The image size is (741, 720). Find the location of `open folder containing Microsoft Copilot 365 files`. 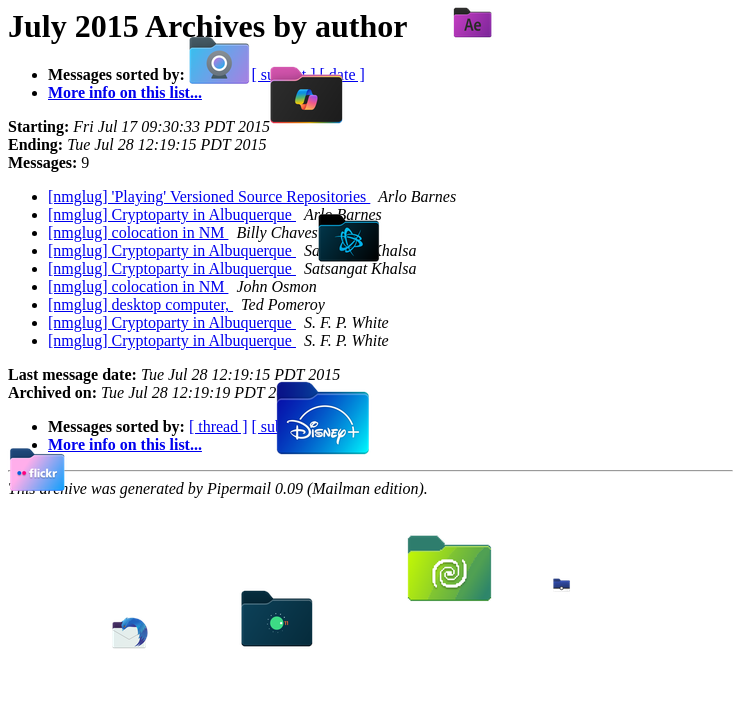

open folder containing Microsoft Copilot 365 files is located at coordinates (306, 97).